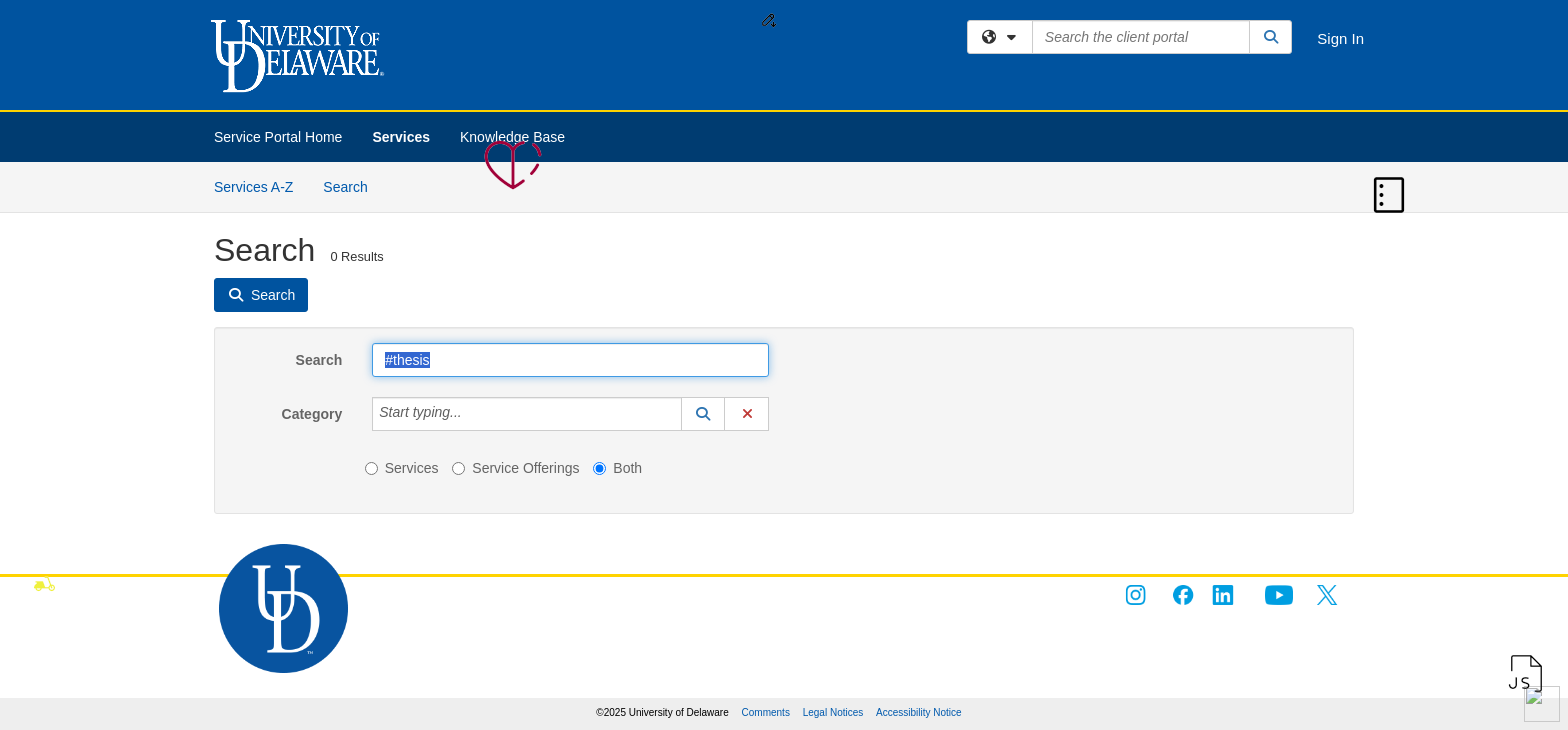  Describe the element at coordinates (1526, 673) in the screenshot. I see `a javascript file in your project` at that location.